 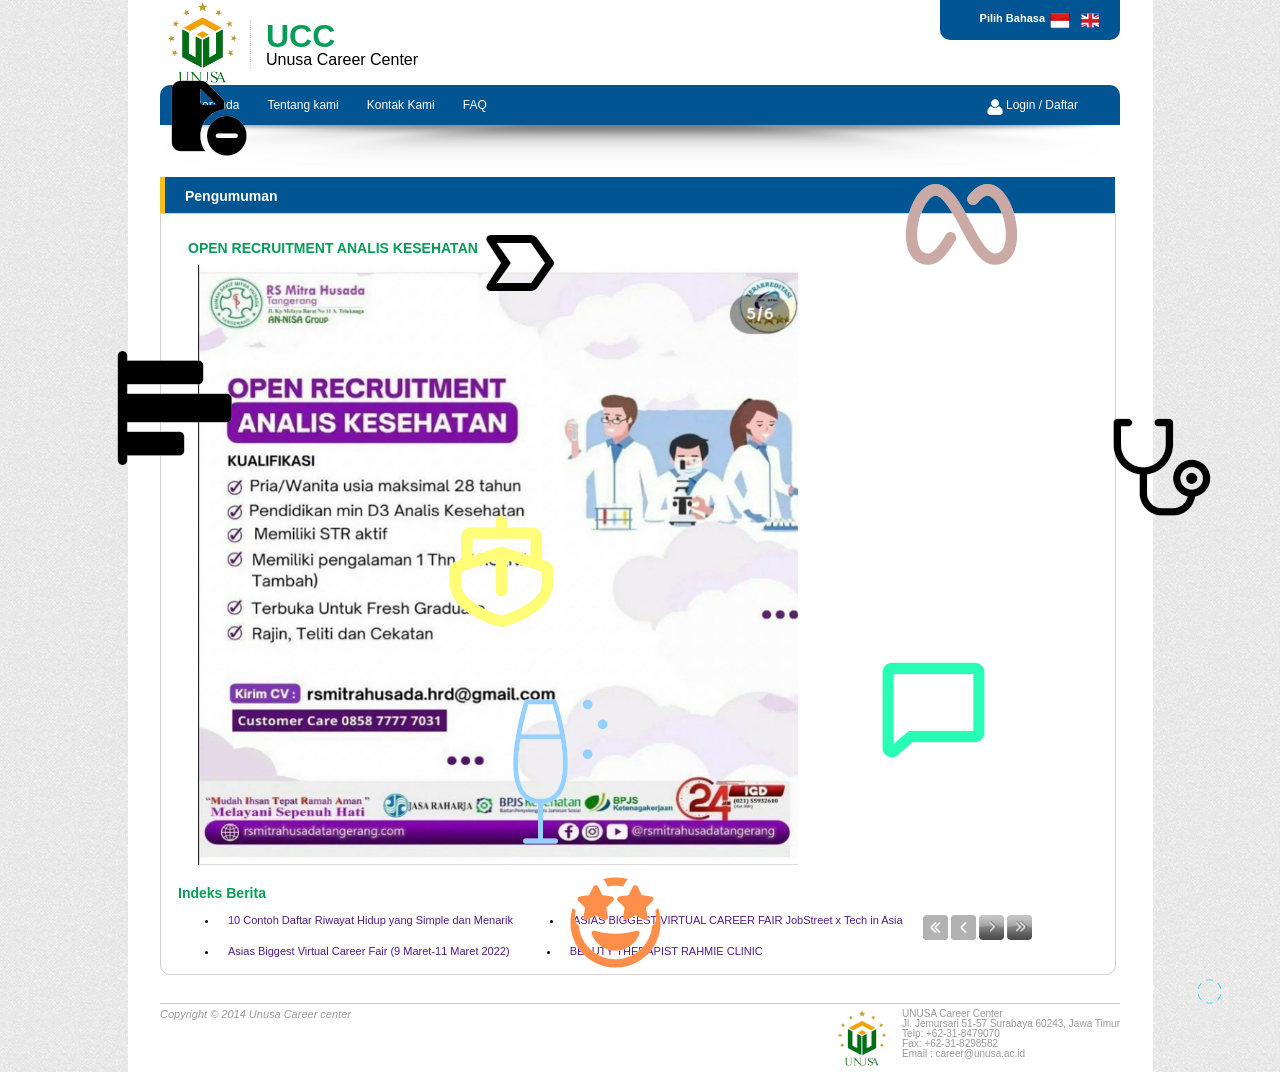 I want to click on remove a file from your collection, so click(x=207, y=116).